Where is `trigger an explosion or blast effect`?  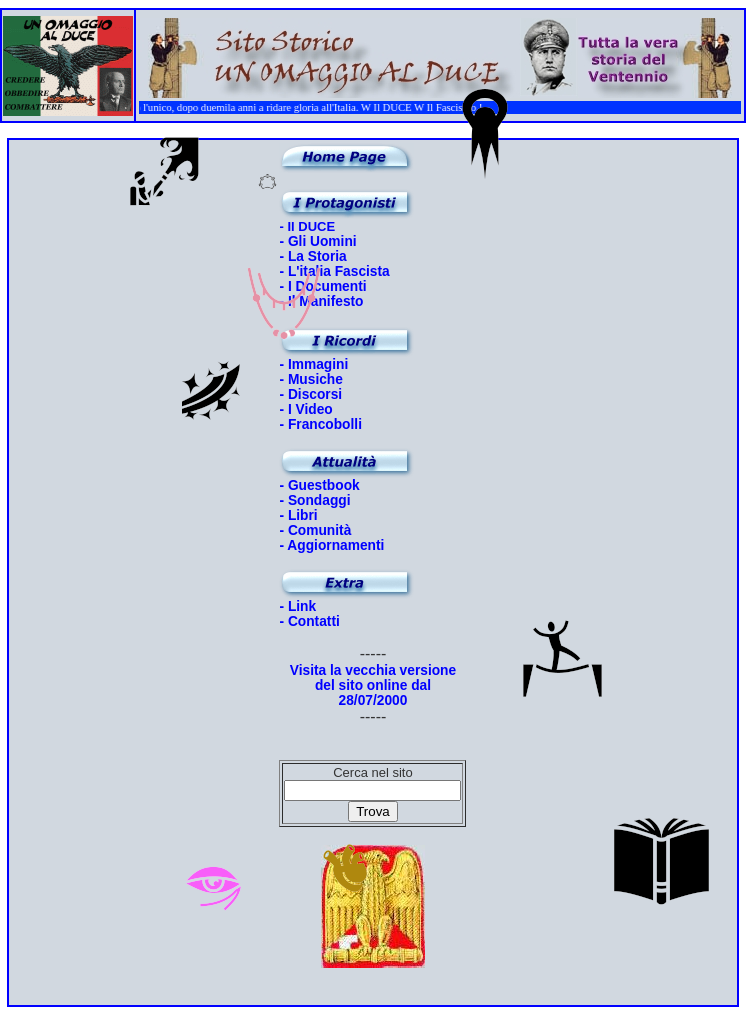 trigger an explosion or blast effect is located at coordinates (485, 134).